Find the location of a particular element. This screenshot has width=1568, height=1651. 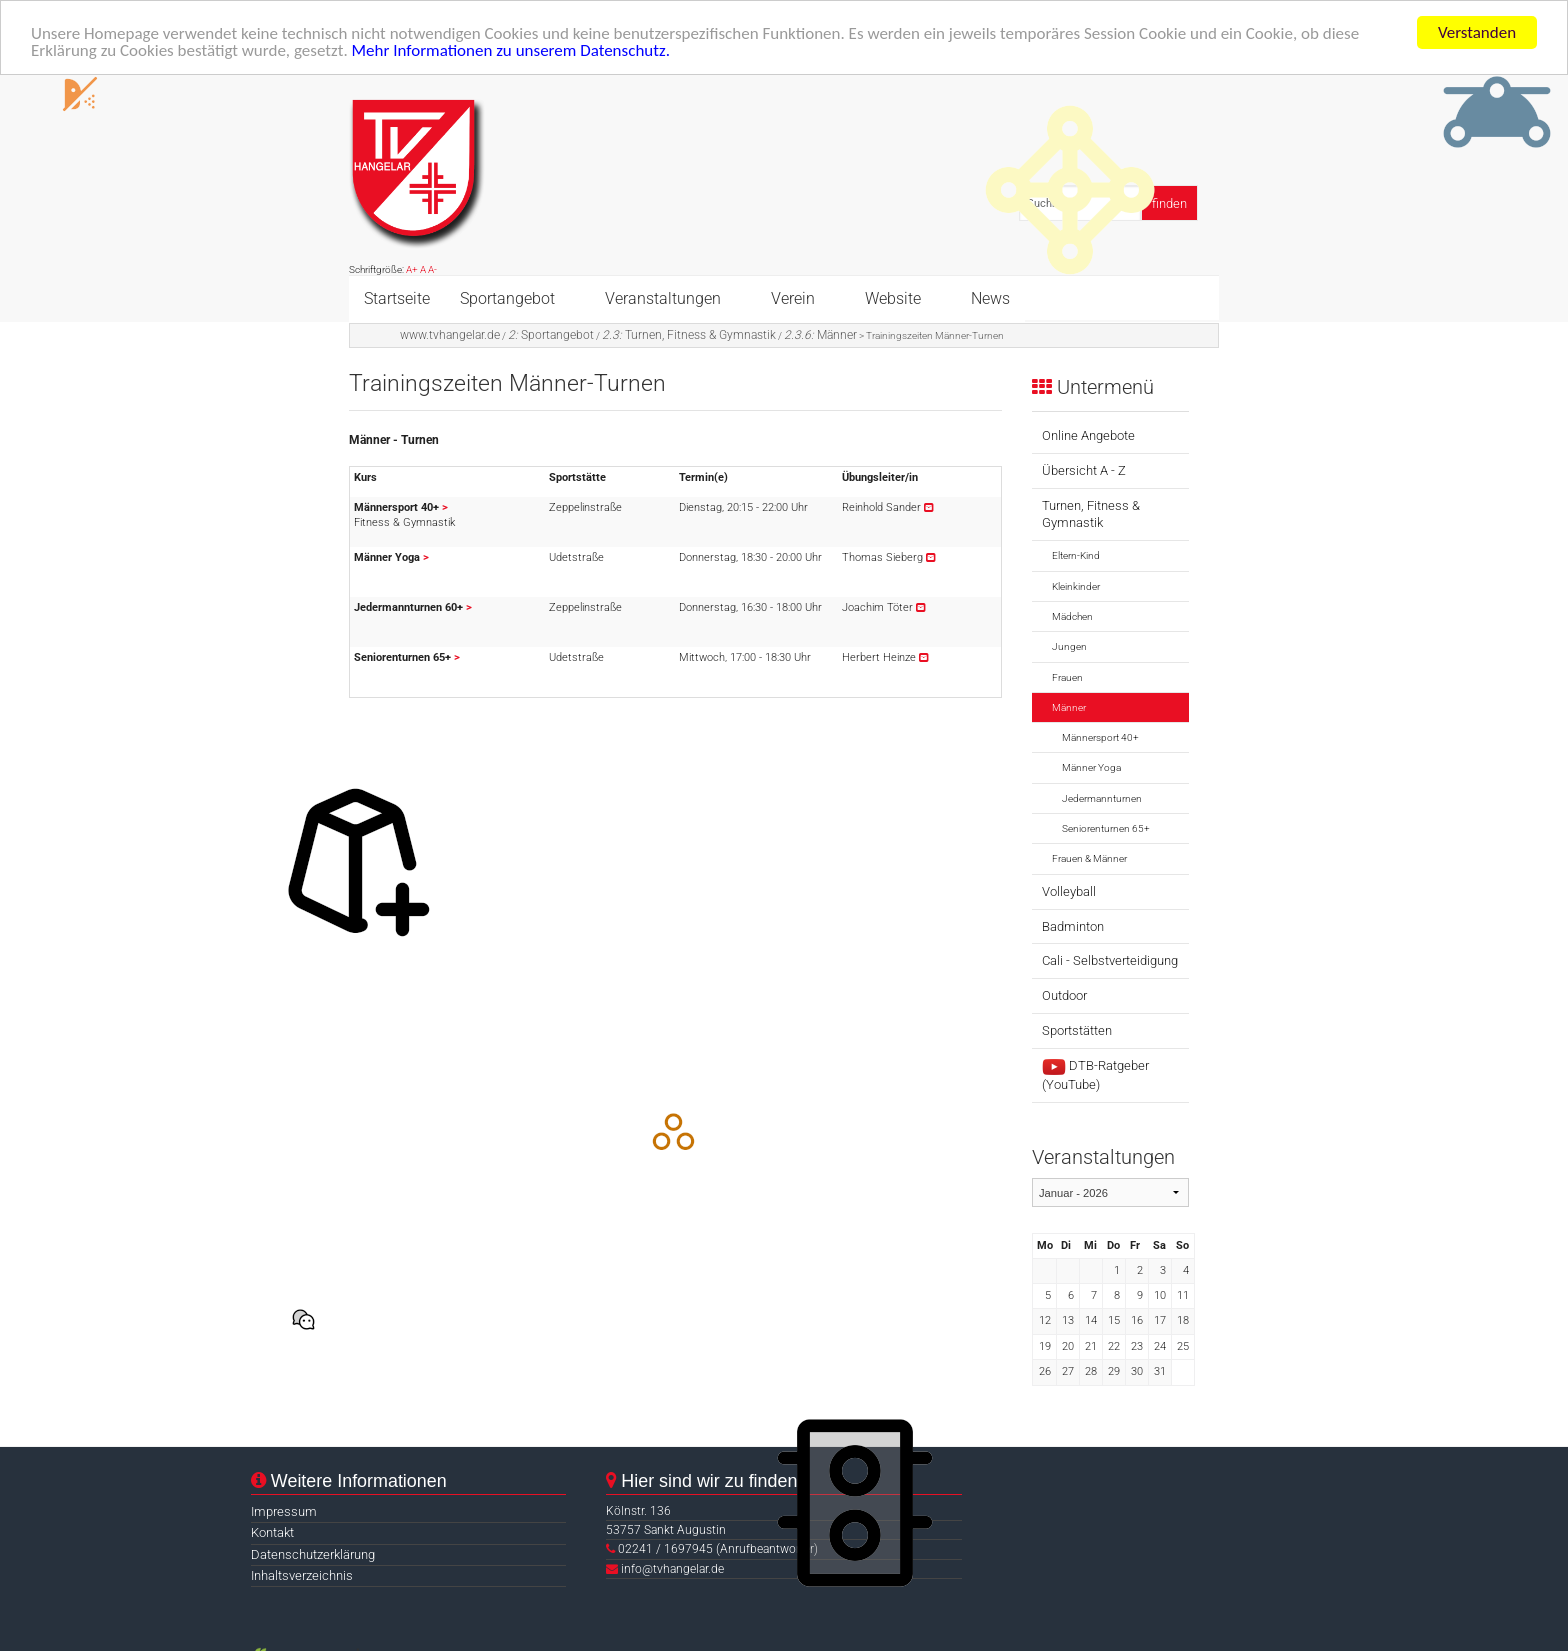

add a new 3D object or model is located at coordinates (355, 862).